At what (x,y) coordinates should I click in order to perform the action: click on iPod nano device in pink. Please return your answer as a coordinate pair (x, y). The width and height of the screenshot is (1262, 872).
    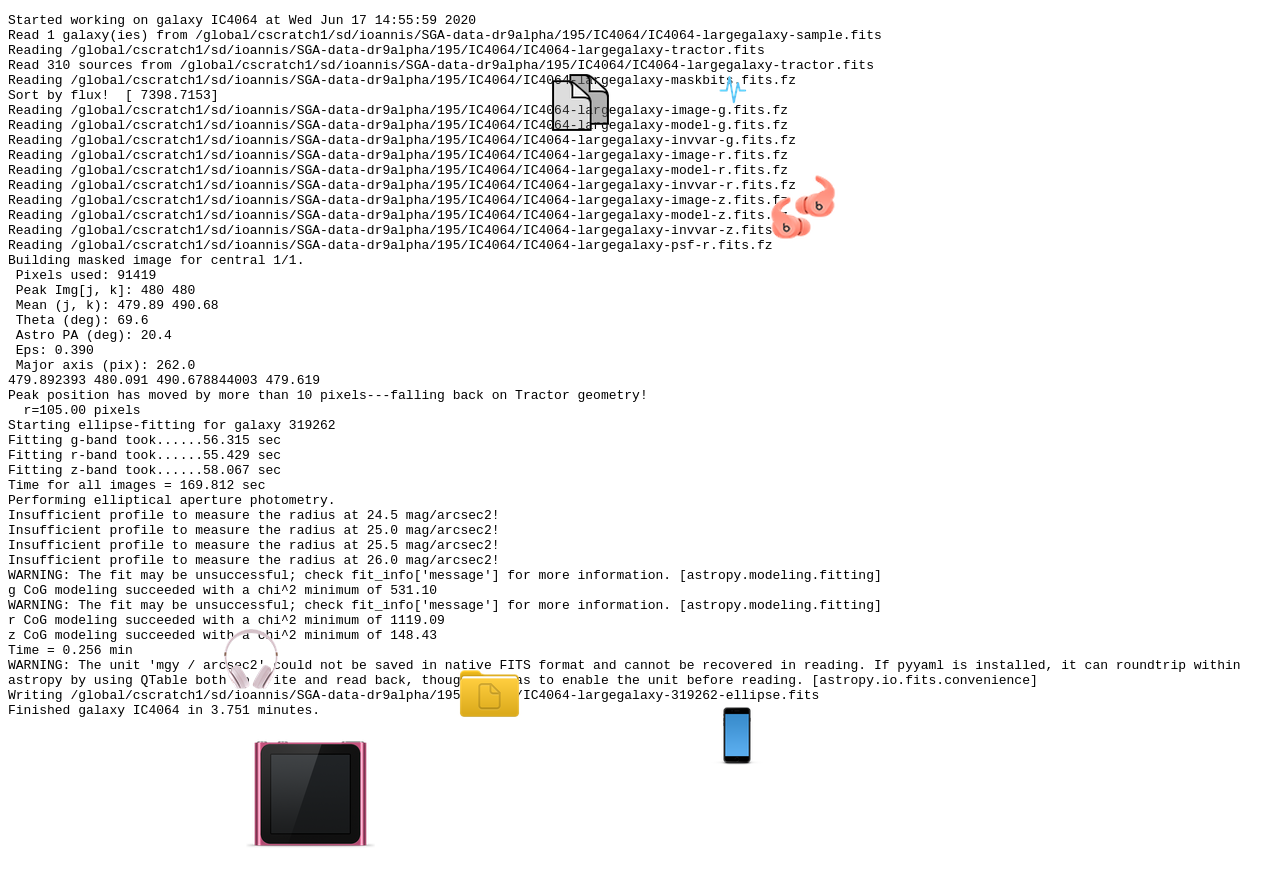
    Looking at the image, I should click on (310, 793).